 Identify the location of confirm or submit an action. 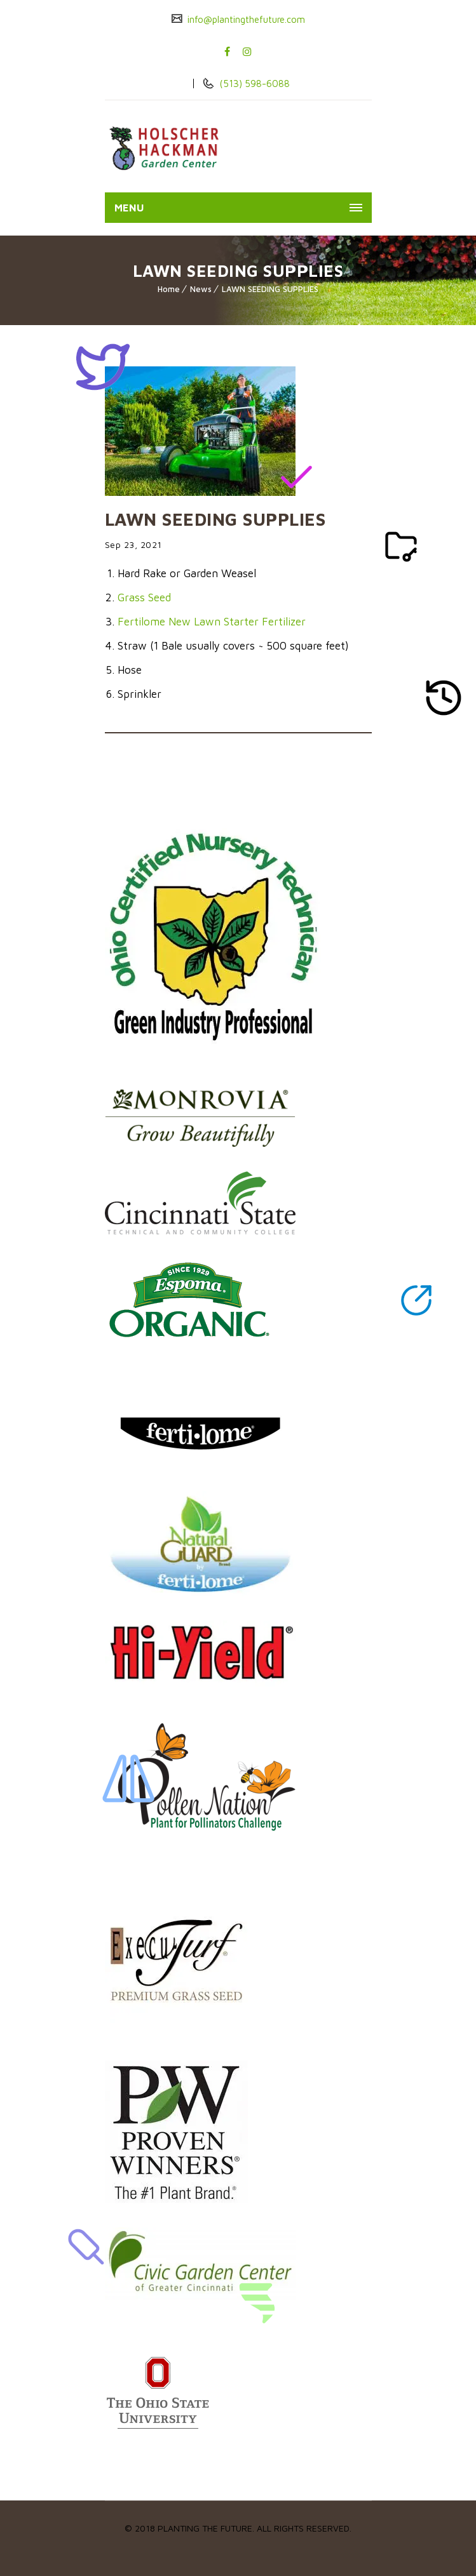
(296, 477).